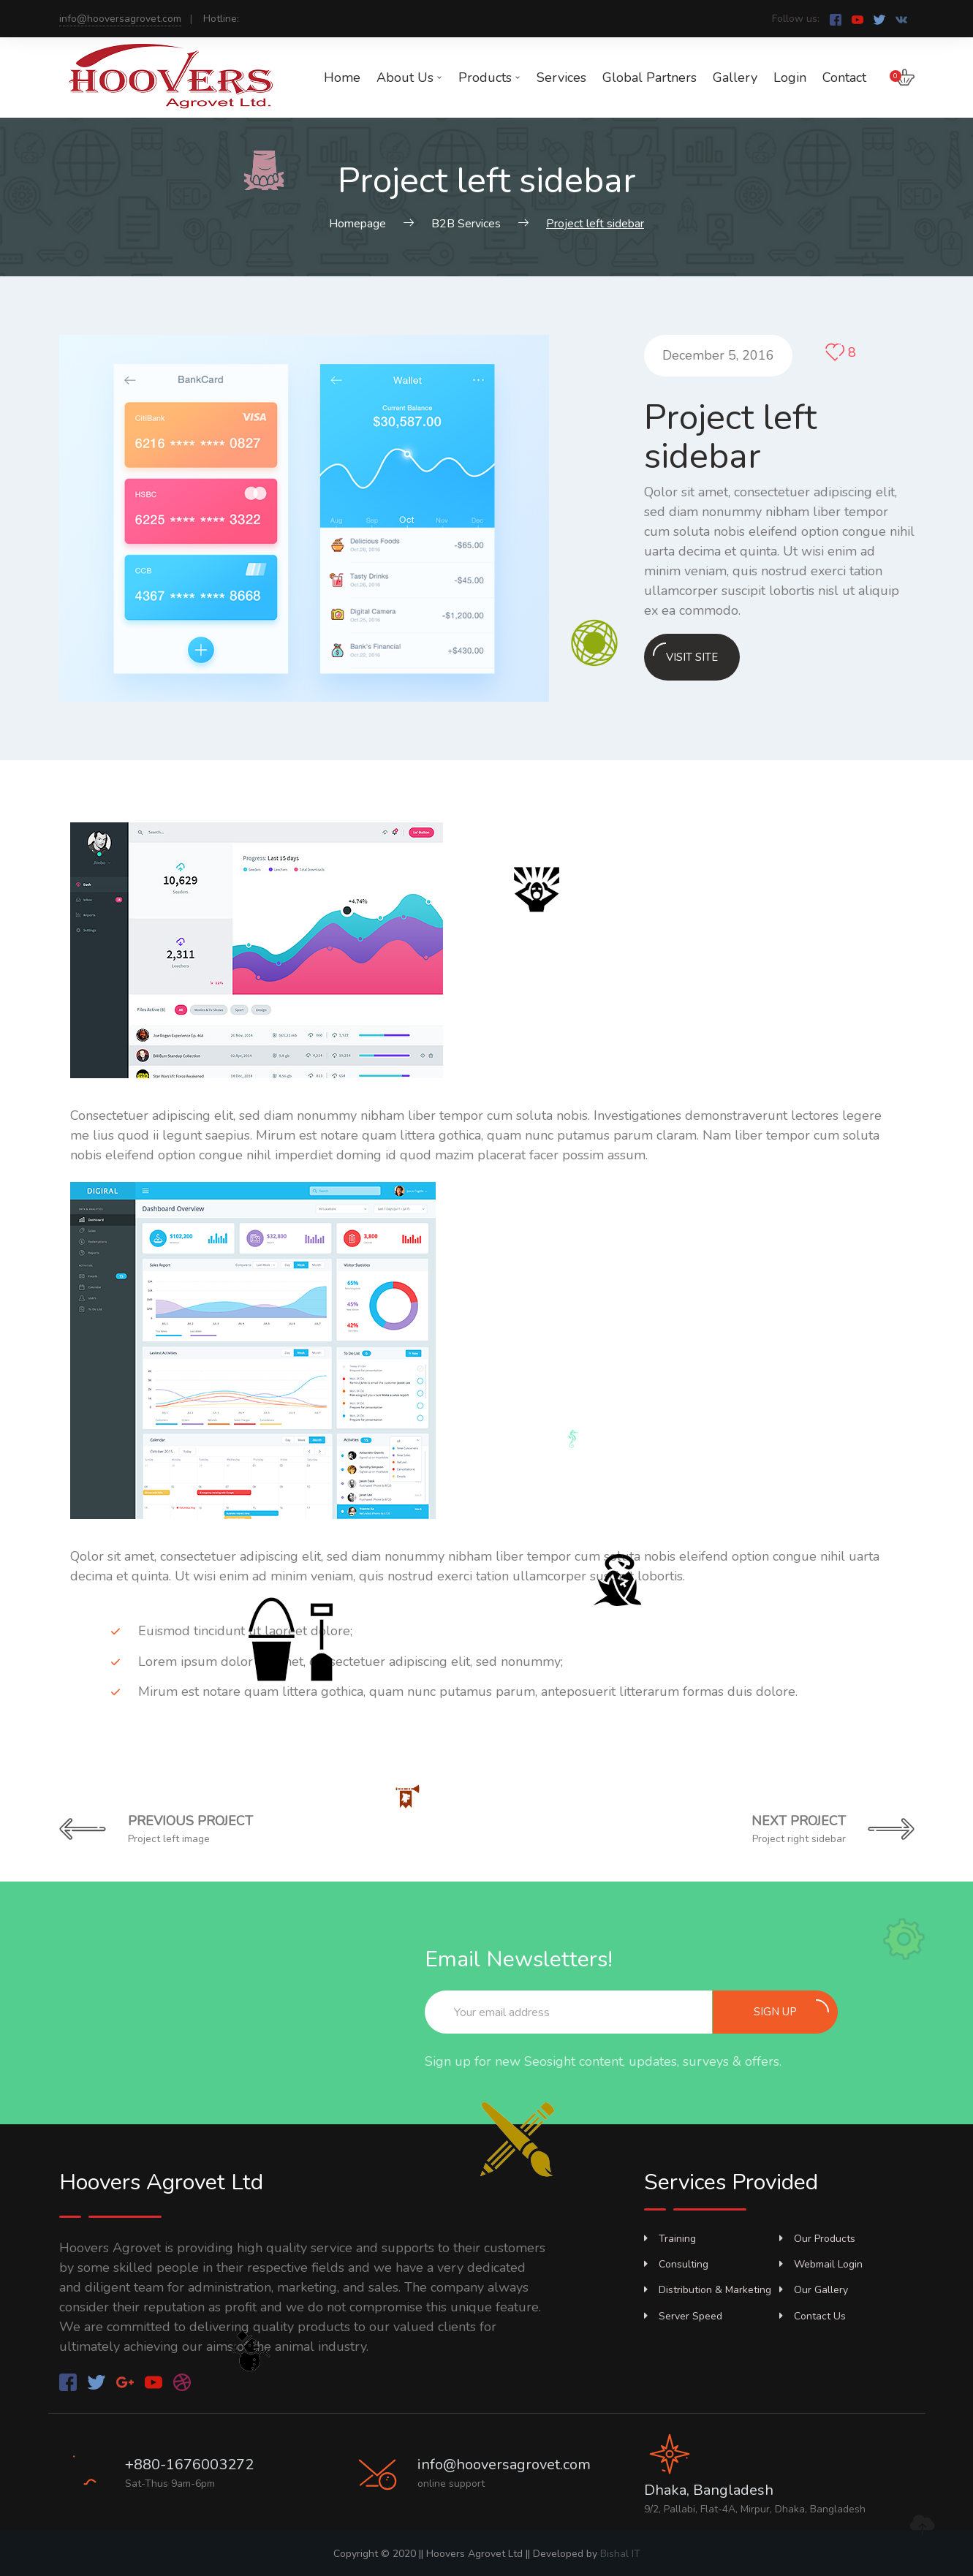 The width and height of the screenshot is (973, 2576). I want to click on decorative seahorse icon for marine-themed games, so click(572, 1439).